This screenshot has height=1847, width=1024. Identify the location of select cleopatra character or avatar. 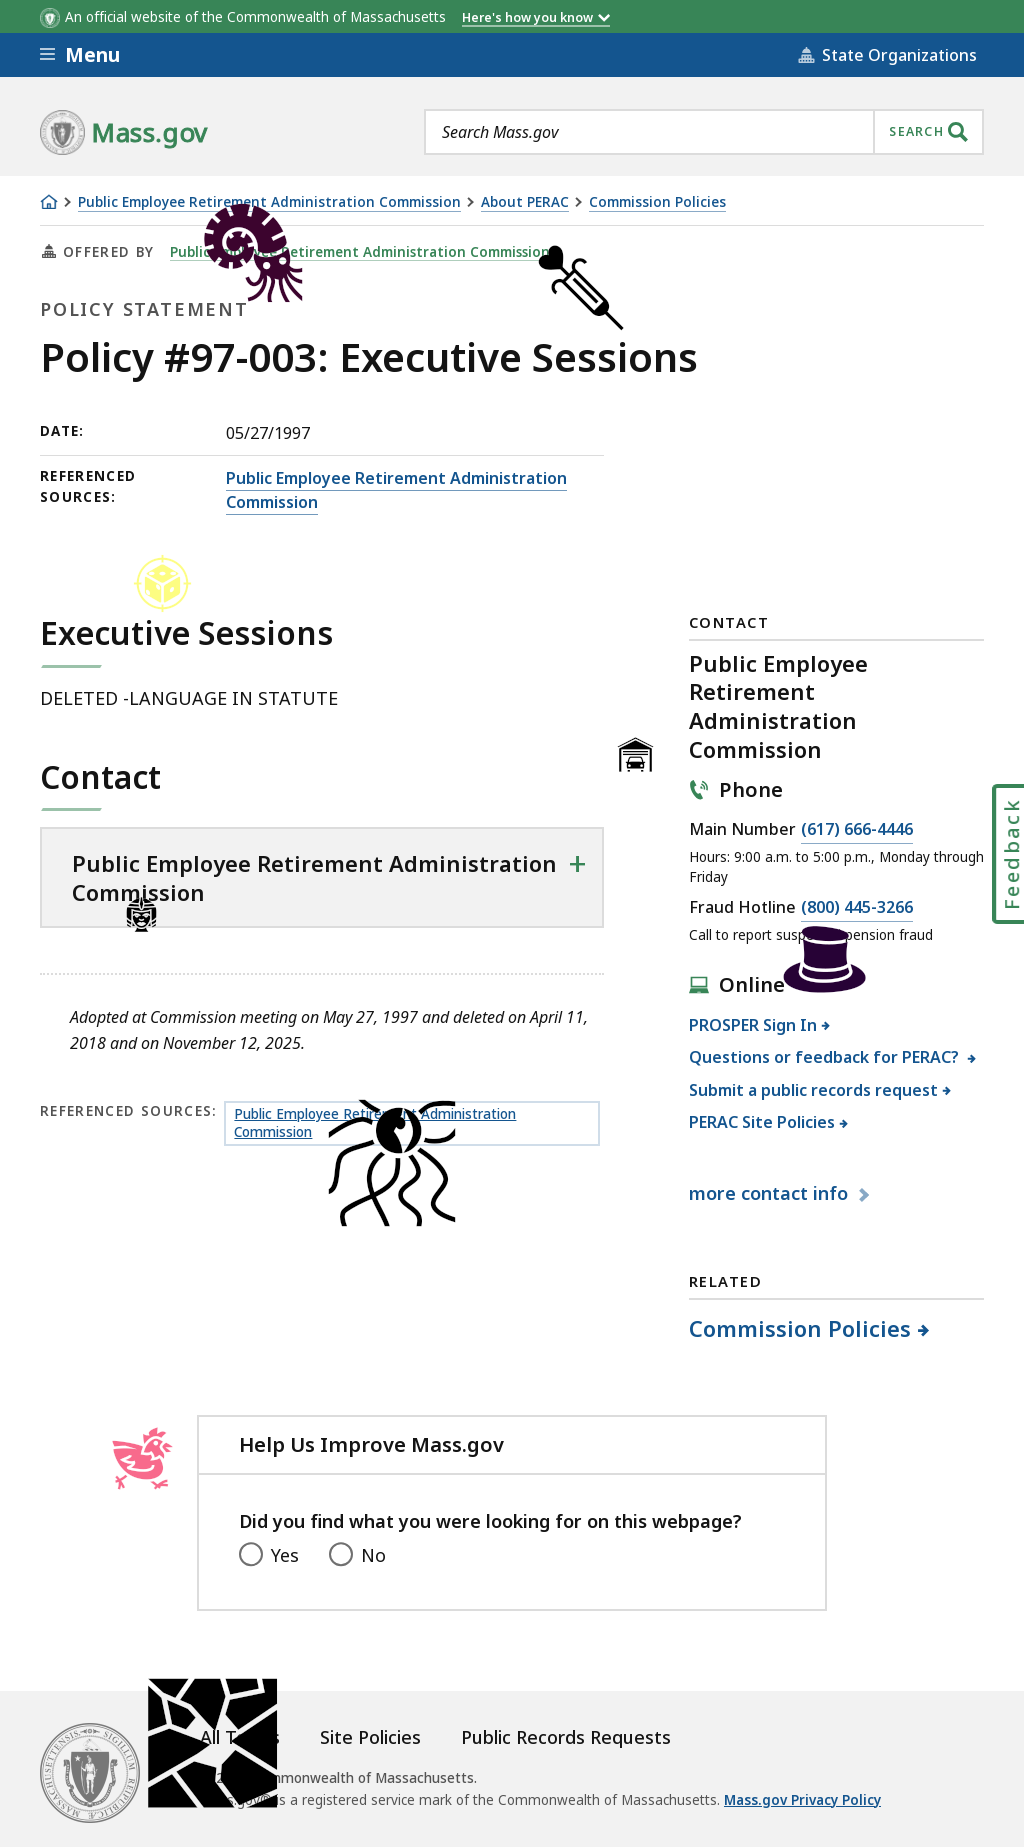
(141, 914).